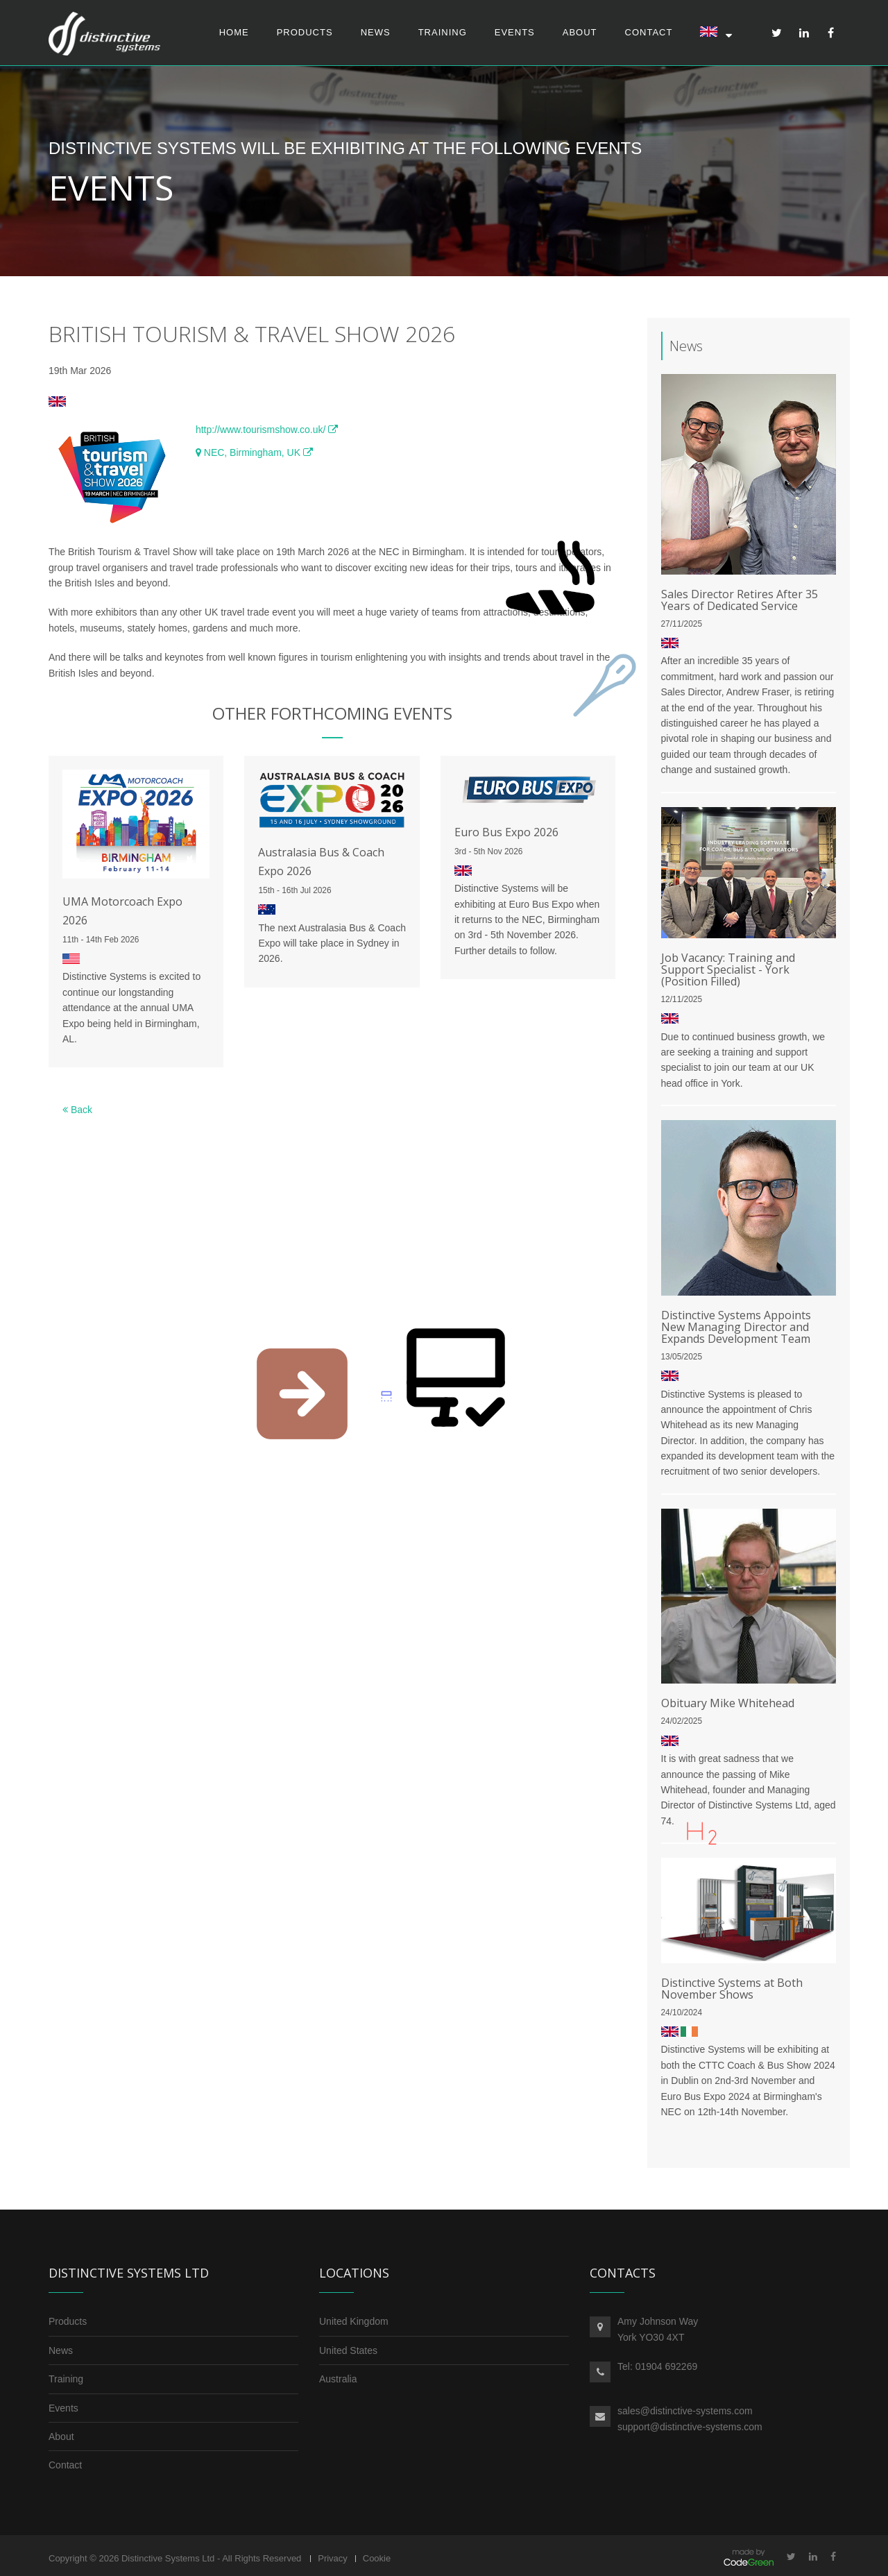  Describe the element at coordinates (700, 1833) in the screenshot. I see `format text as heading level 2` at that location.